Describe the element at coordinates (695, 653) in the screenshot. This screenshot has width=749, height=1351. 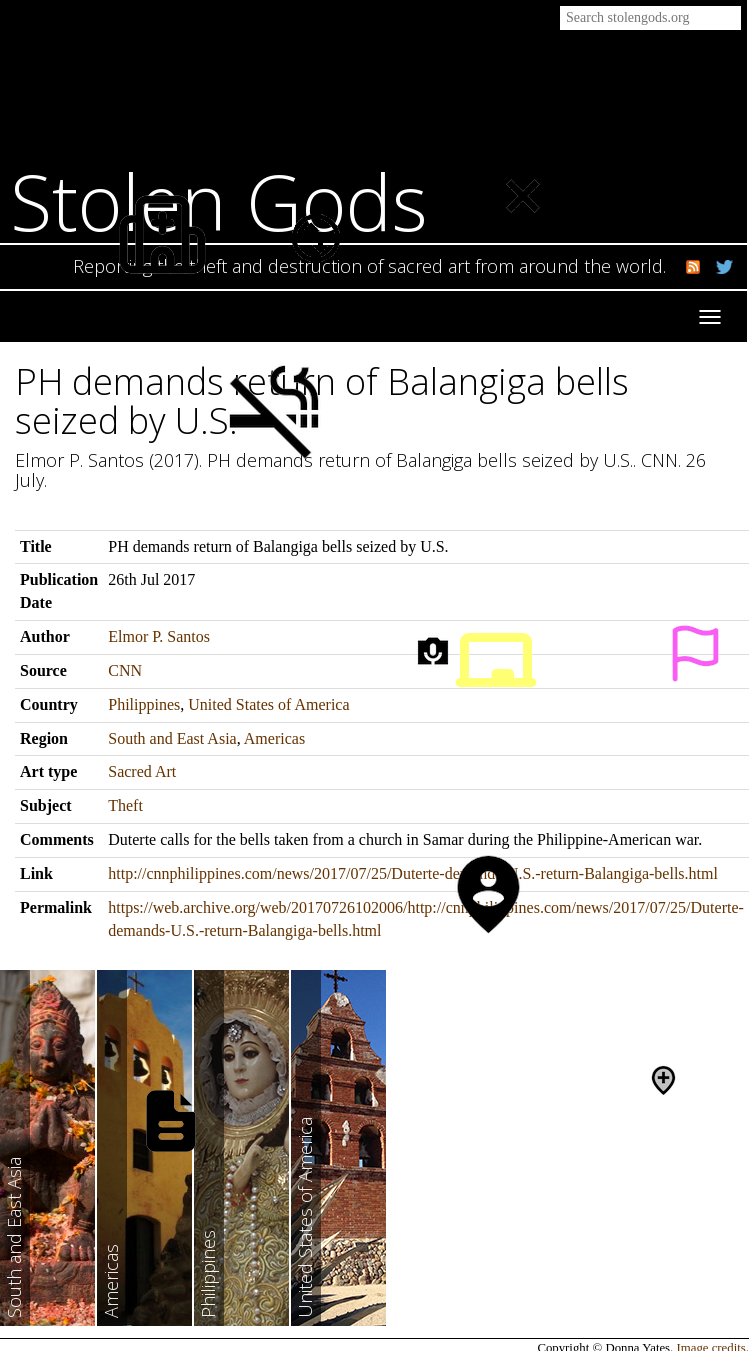
I see `flag or report content` at that location.